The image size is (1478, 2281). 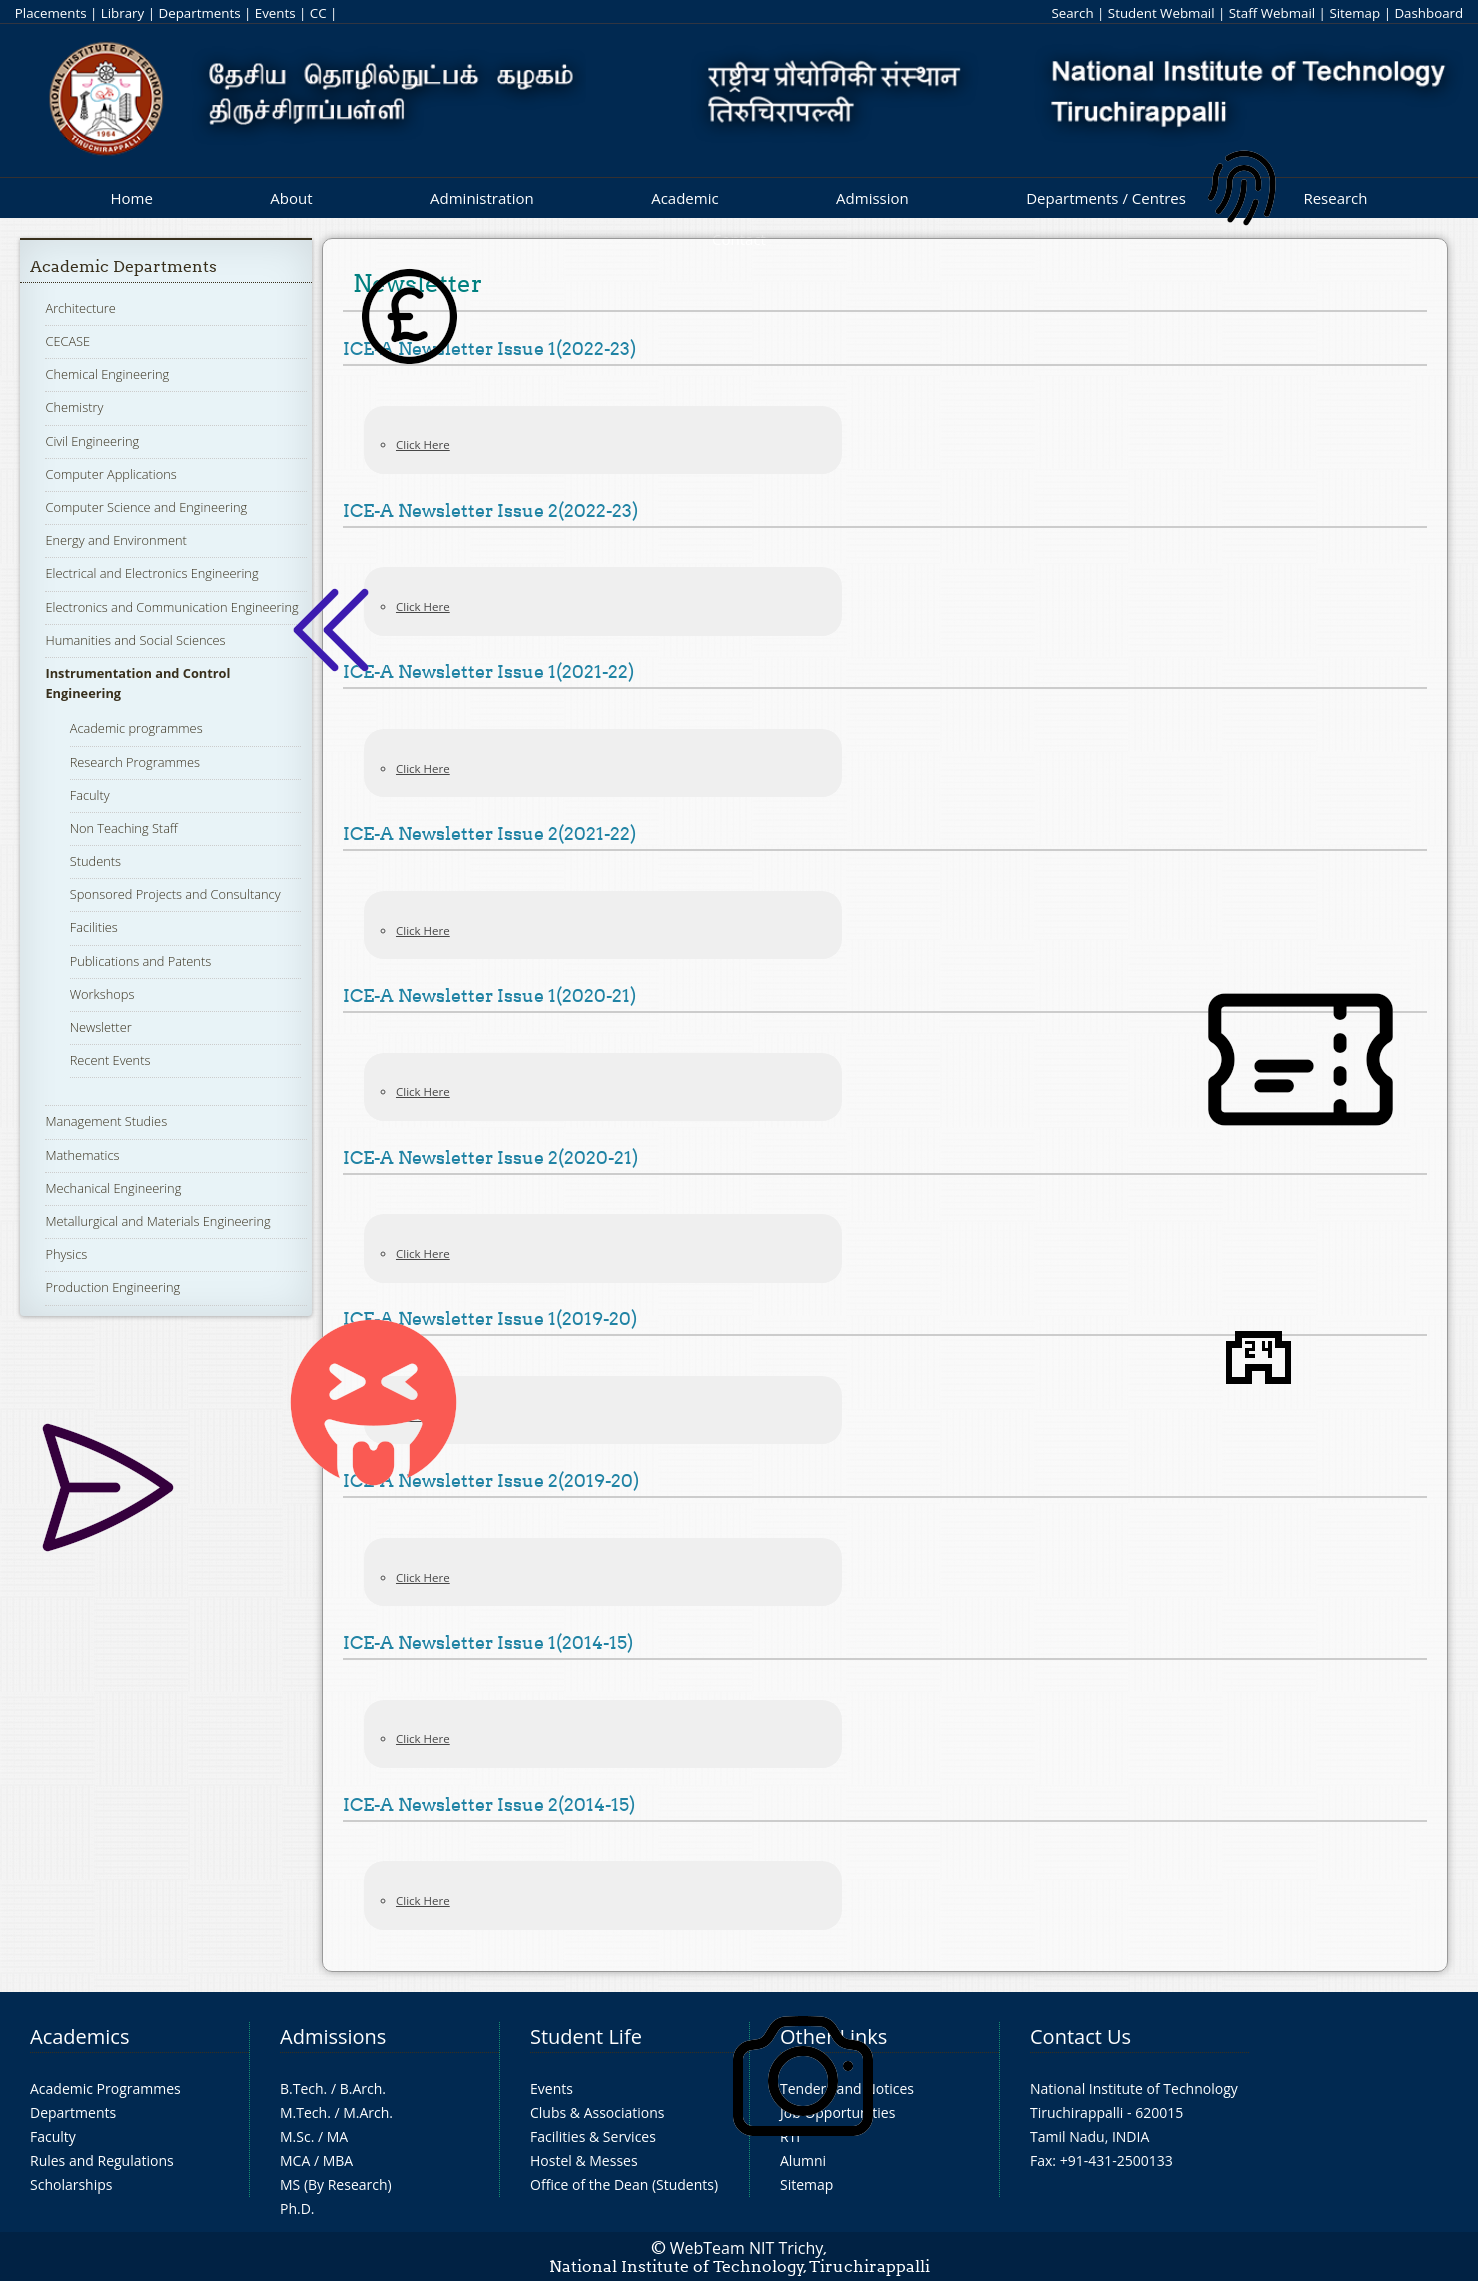 What do you see at coordinates (1300, 1059) in the screenshot?
I see `view your tickets or passes` at bounding box center [1300, 1059].